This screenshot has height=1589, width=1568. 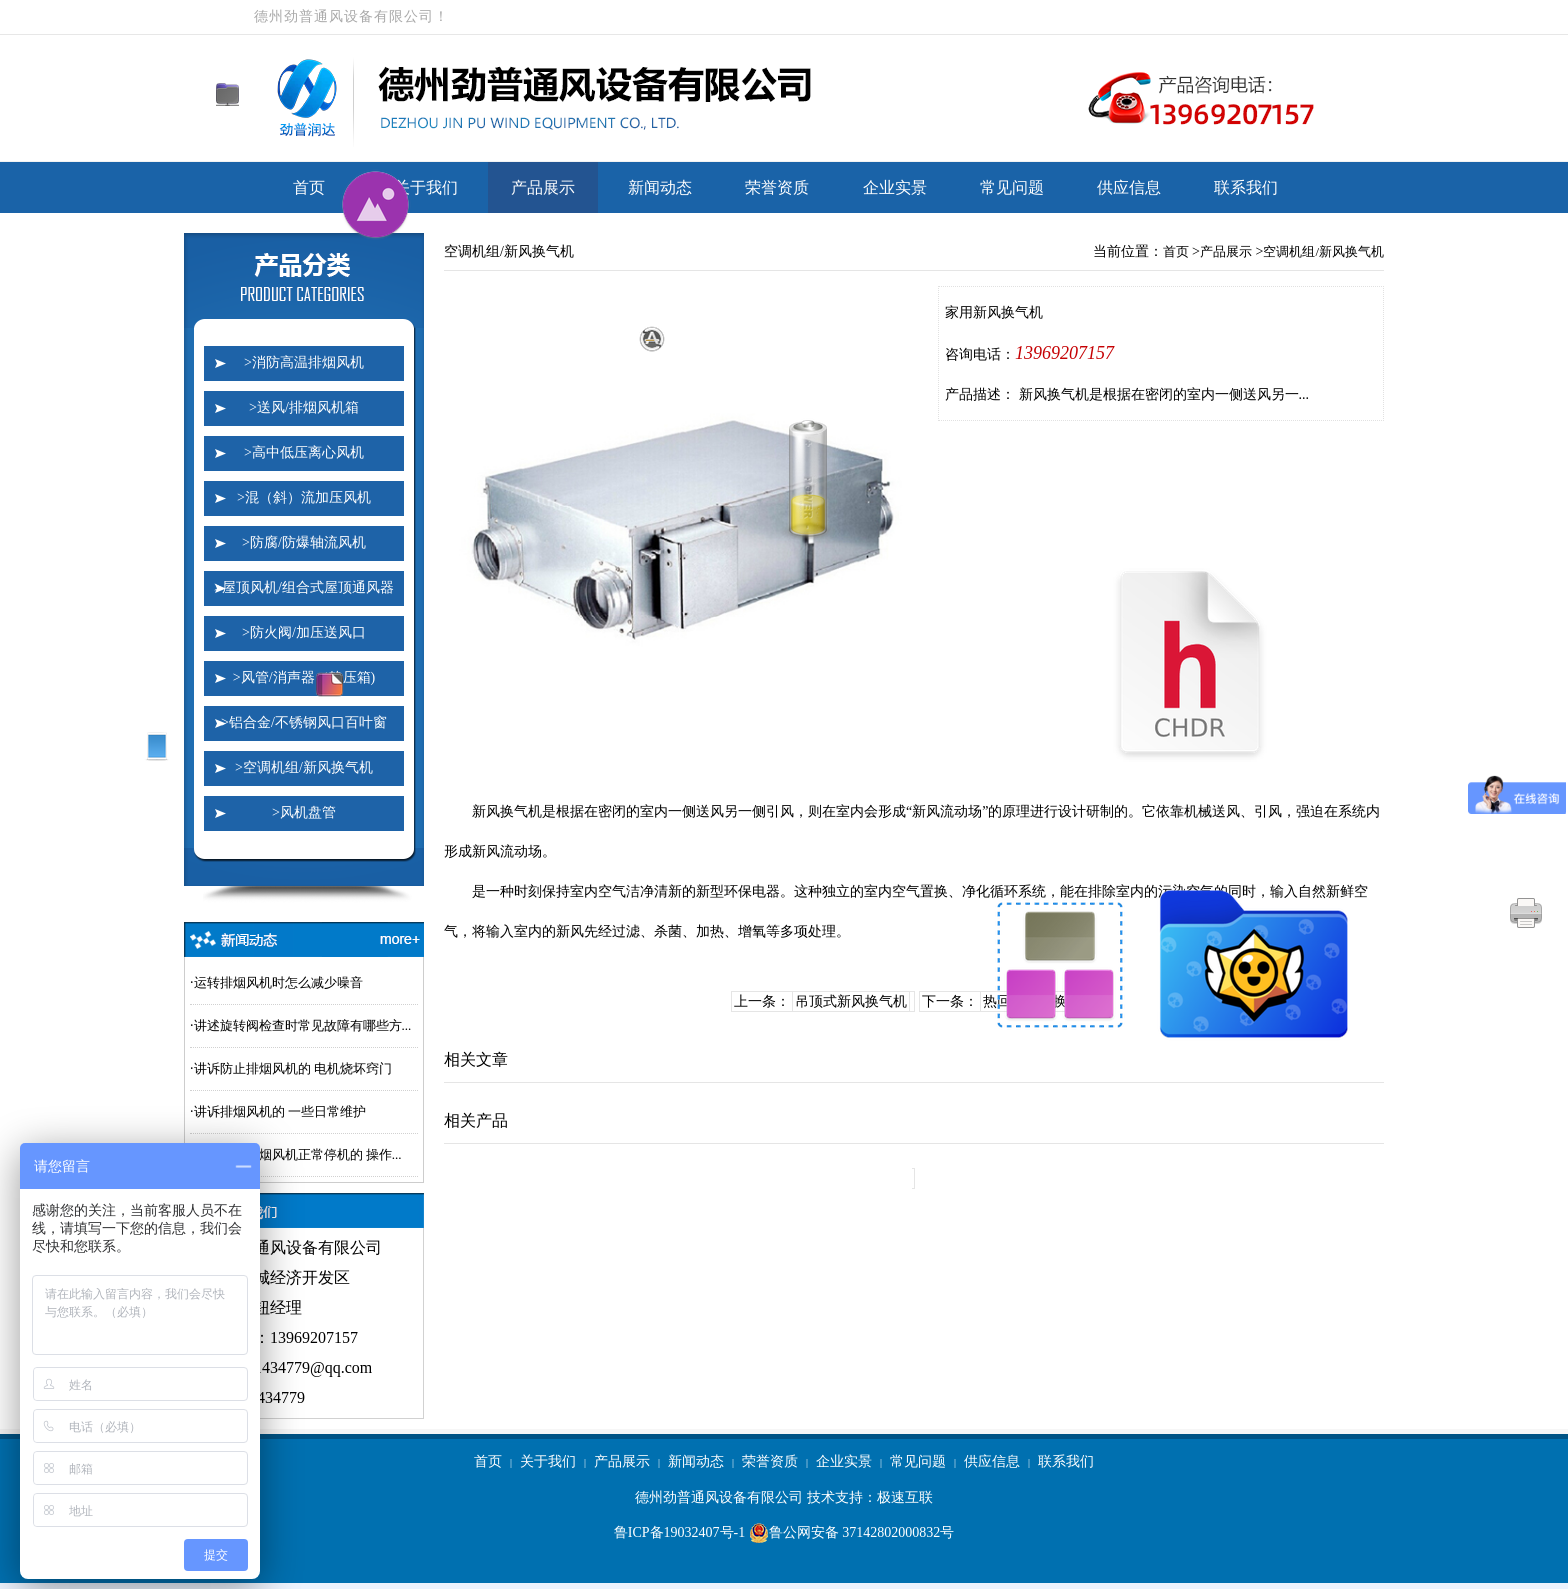 What do you see at coordinates (227, 94) in the screenshot?
I see `access a remote or network folder` at bounding box center [227, 94].